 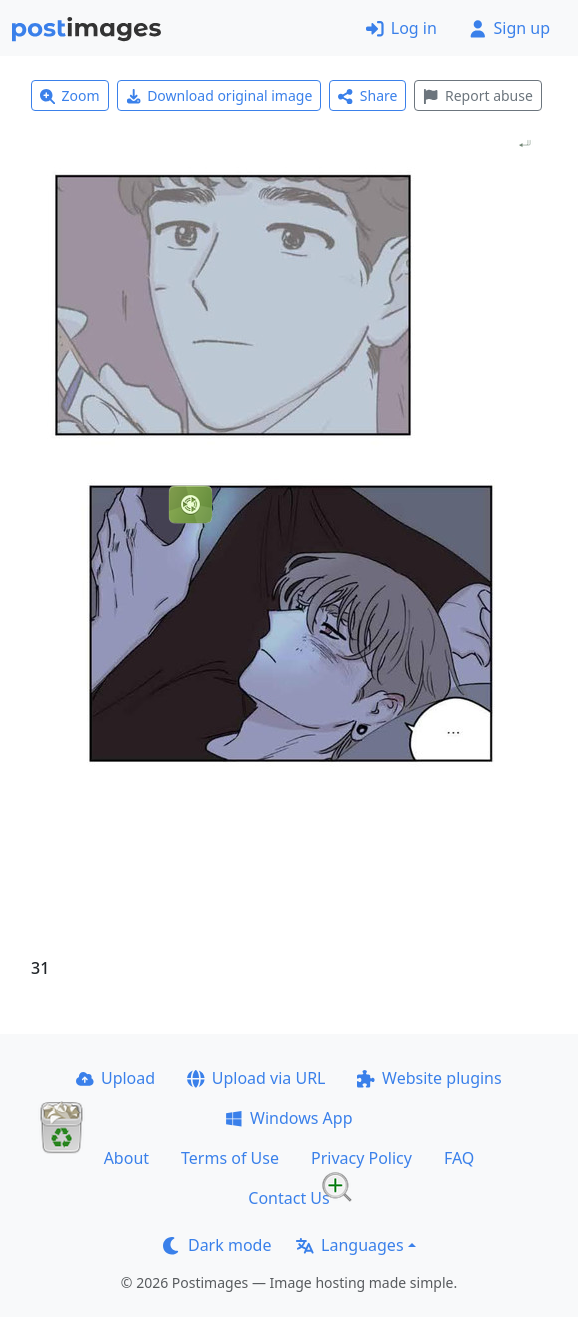 I want to click on zoom to fit content within the current view, so click(x=337, y=1187).